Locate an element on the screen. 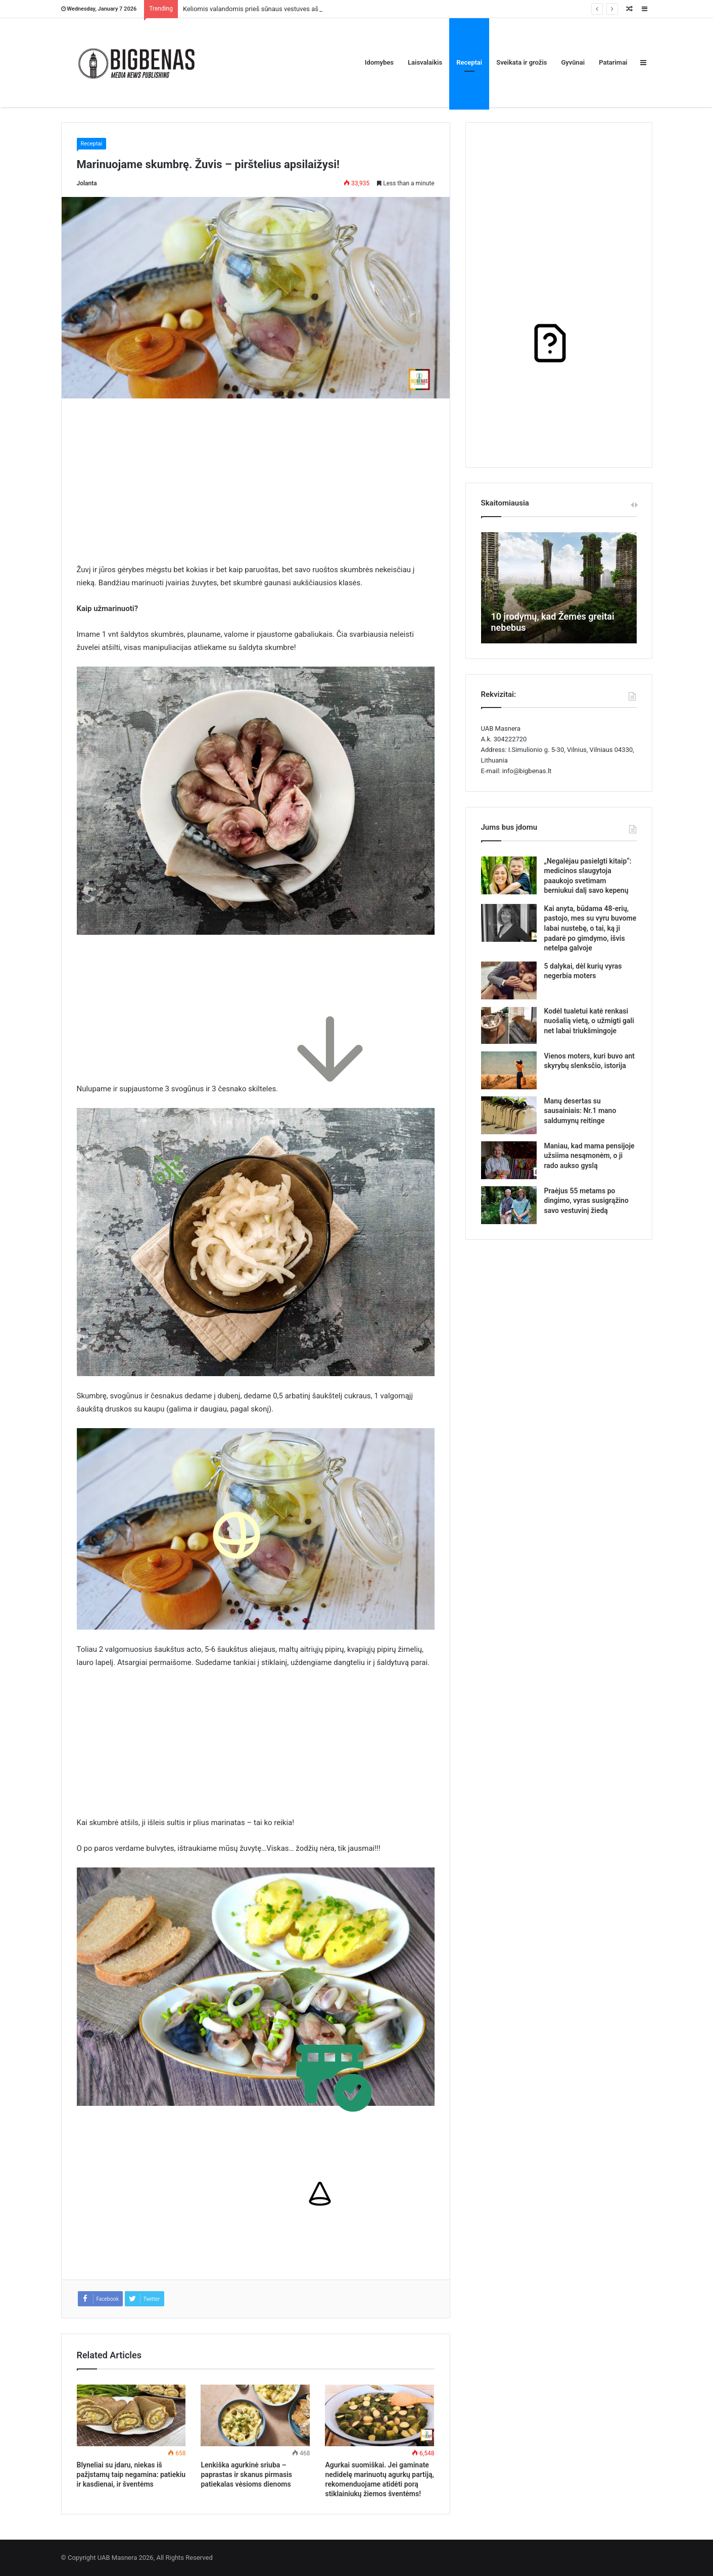  scroll down or view more content is located at coordinates (330, 1049).